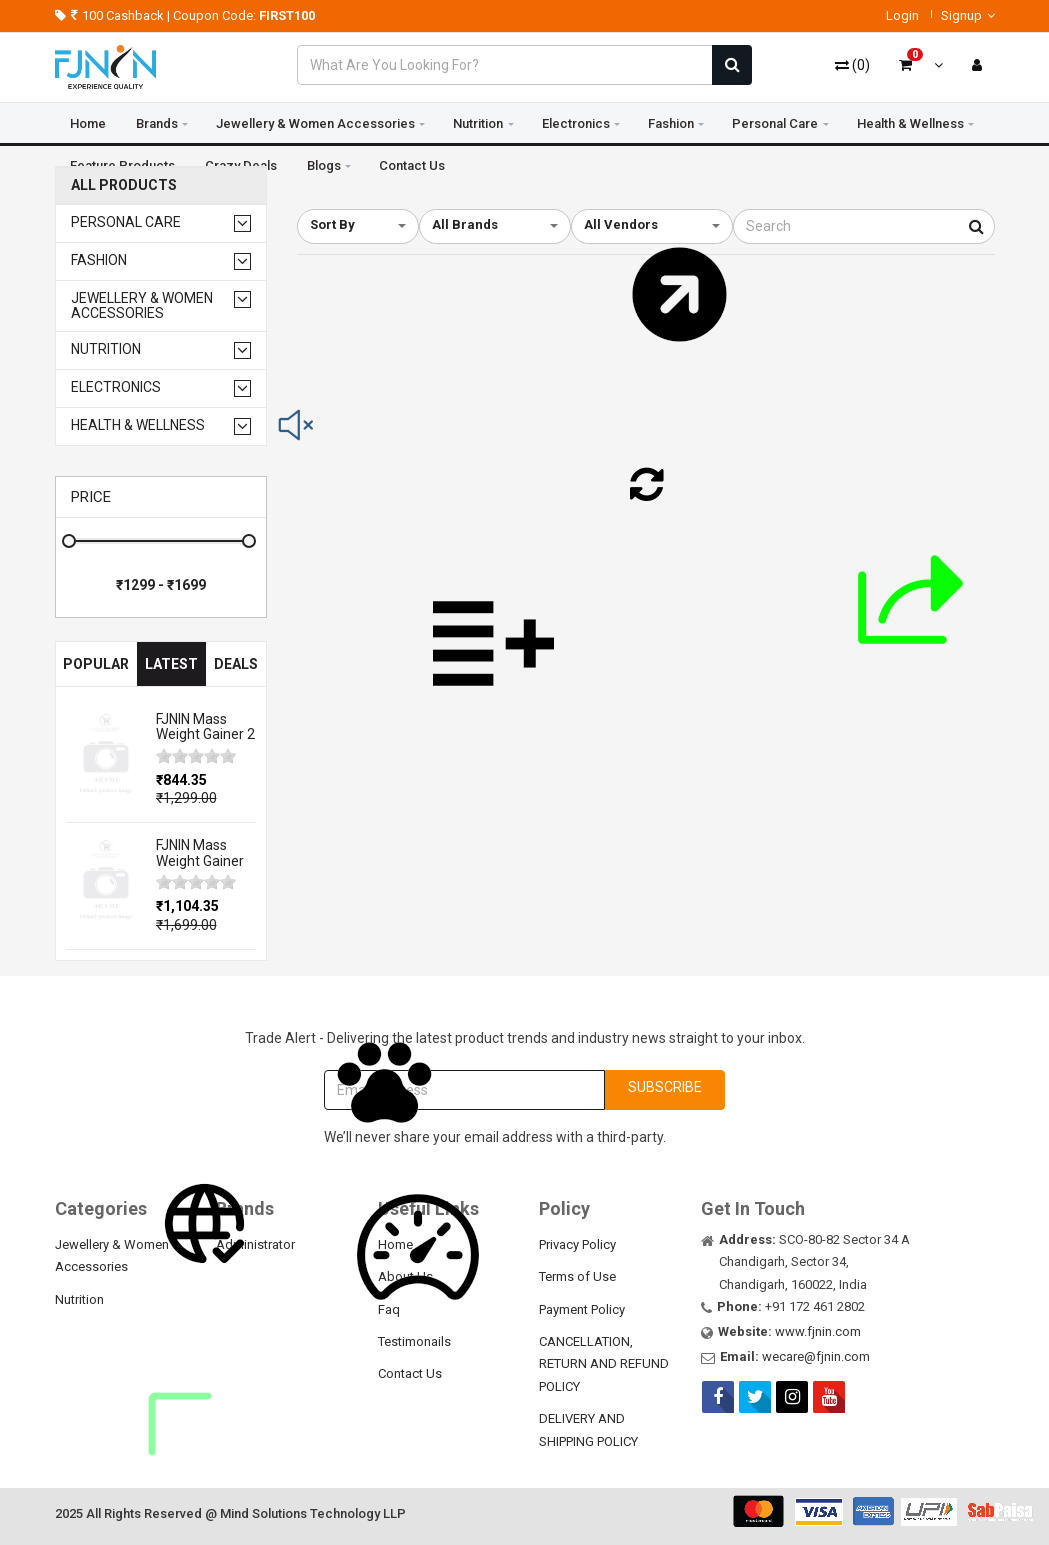  What do you see at coordinates (204, 1223) in the screenshot?
I see `website or domain verified` at bounding box center [204, 1223].